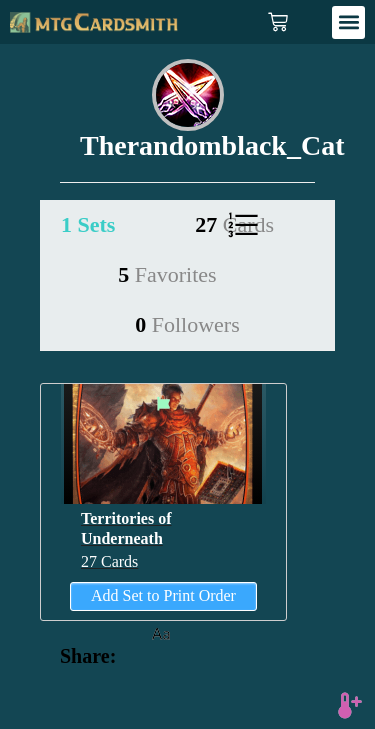 Image resolution: width=375 pixels, height=729 pixels. I want to click on increase temperature setting, so click(347, 705).